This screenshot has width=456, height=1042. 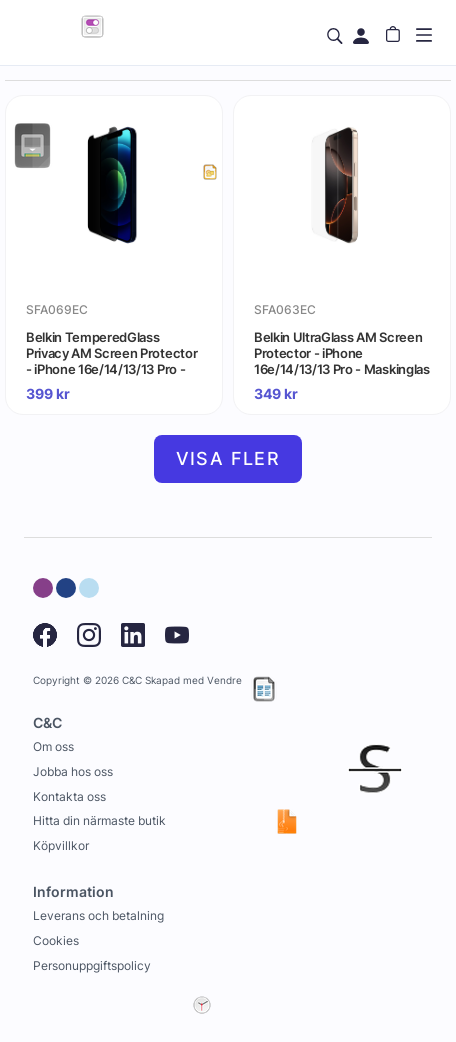 What do you see at coordinates (202, 1005) in the screenshot?
I see `open recently accessed documents` at bounding box center [202, 1005].